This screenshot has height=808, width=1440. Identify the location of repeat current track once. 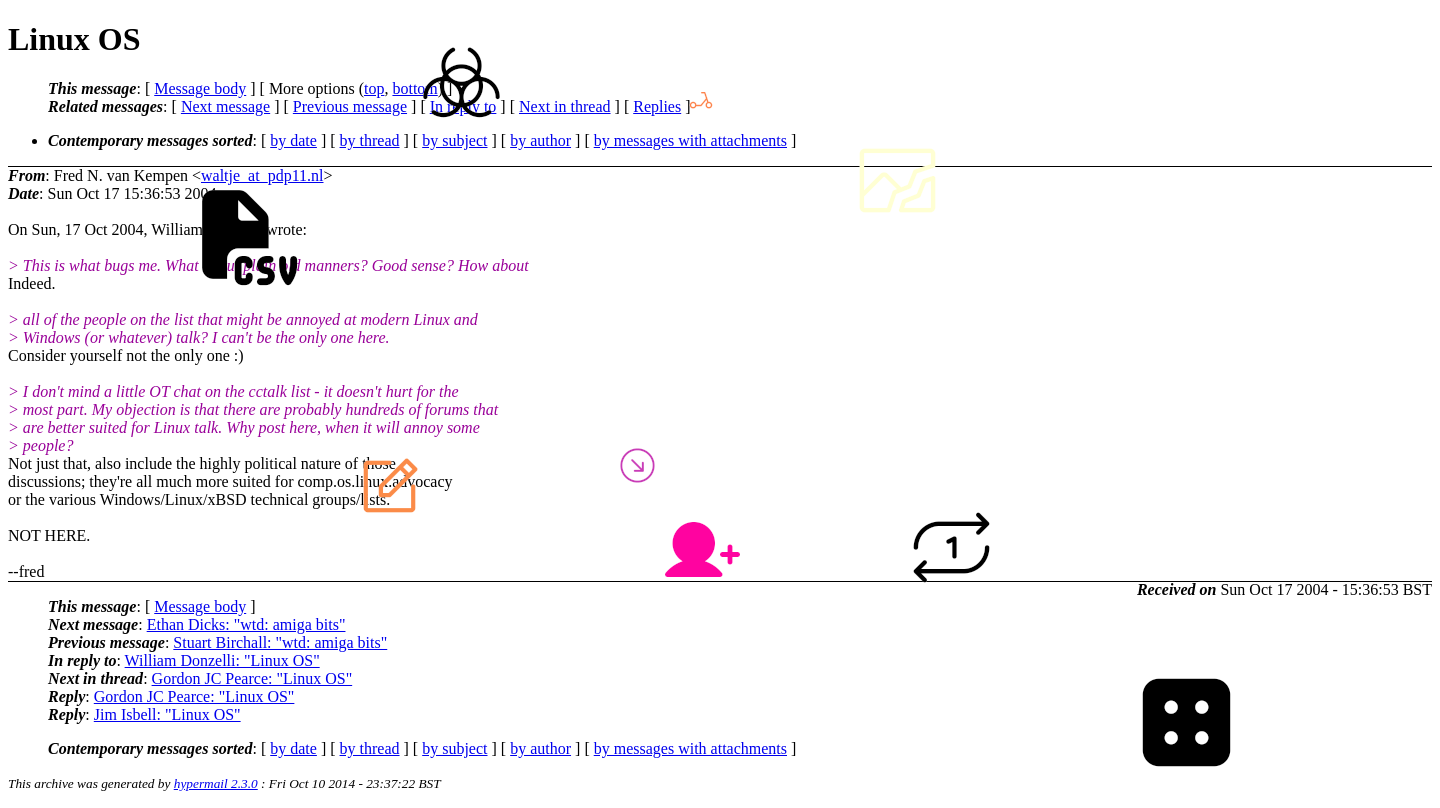
(951, 547).